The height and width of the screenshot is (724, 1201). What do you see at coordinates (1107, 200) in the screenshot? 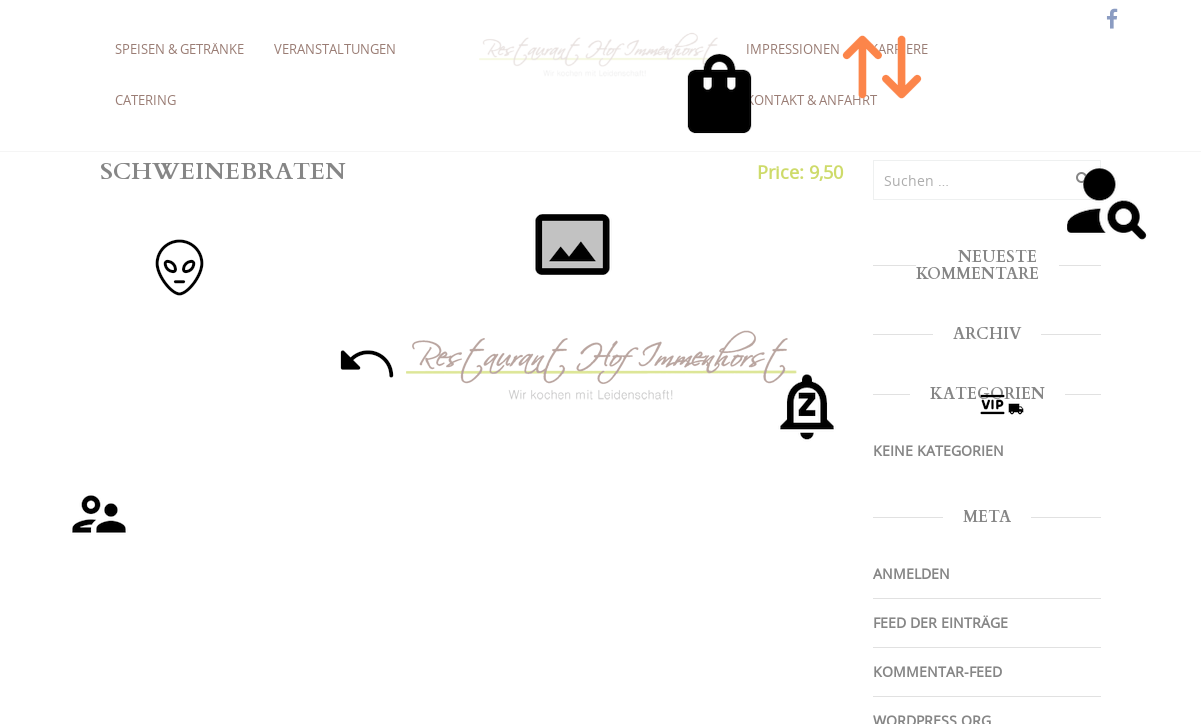
I see `search for a person or contact` at bounding box center [1107, 200].